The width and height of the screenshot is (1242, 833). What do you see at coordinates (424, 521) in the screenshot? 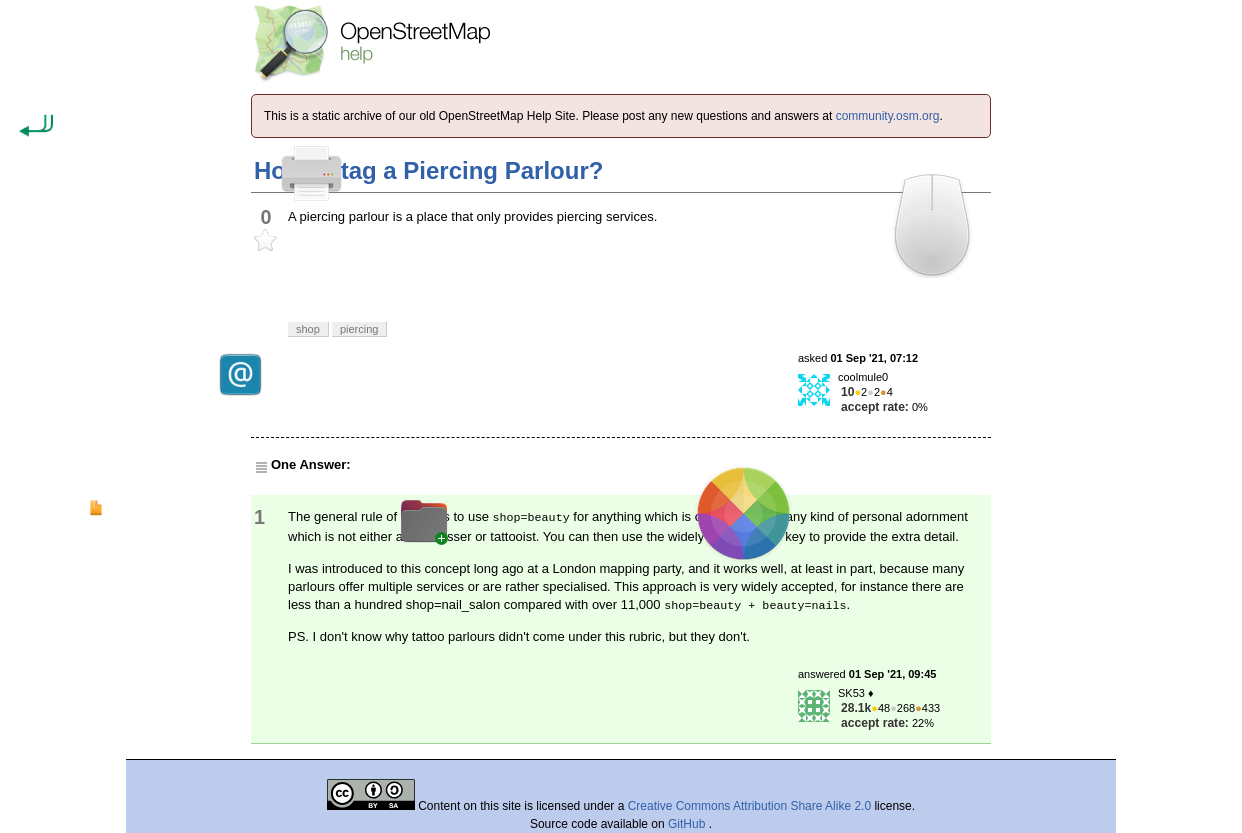
I see `create a new folder` at bounding box center [424, 521].